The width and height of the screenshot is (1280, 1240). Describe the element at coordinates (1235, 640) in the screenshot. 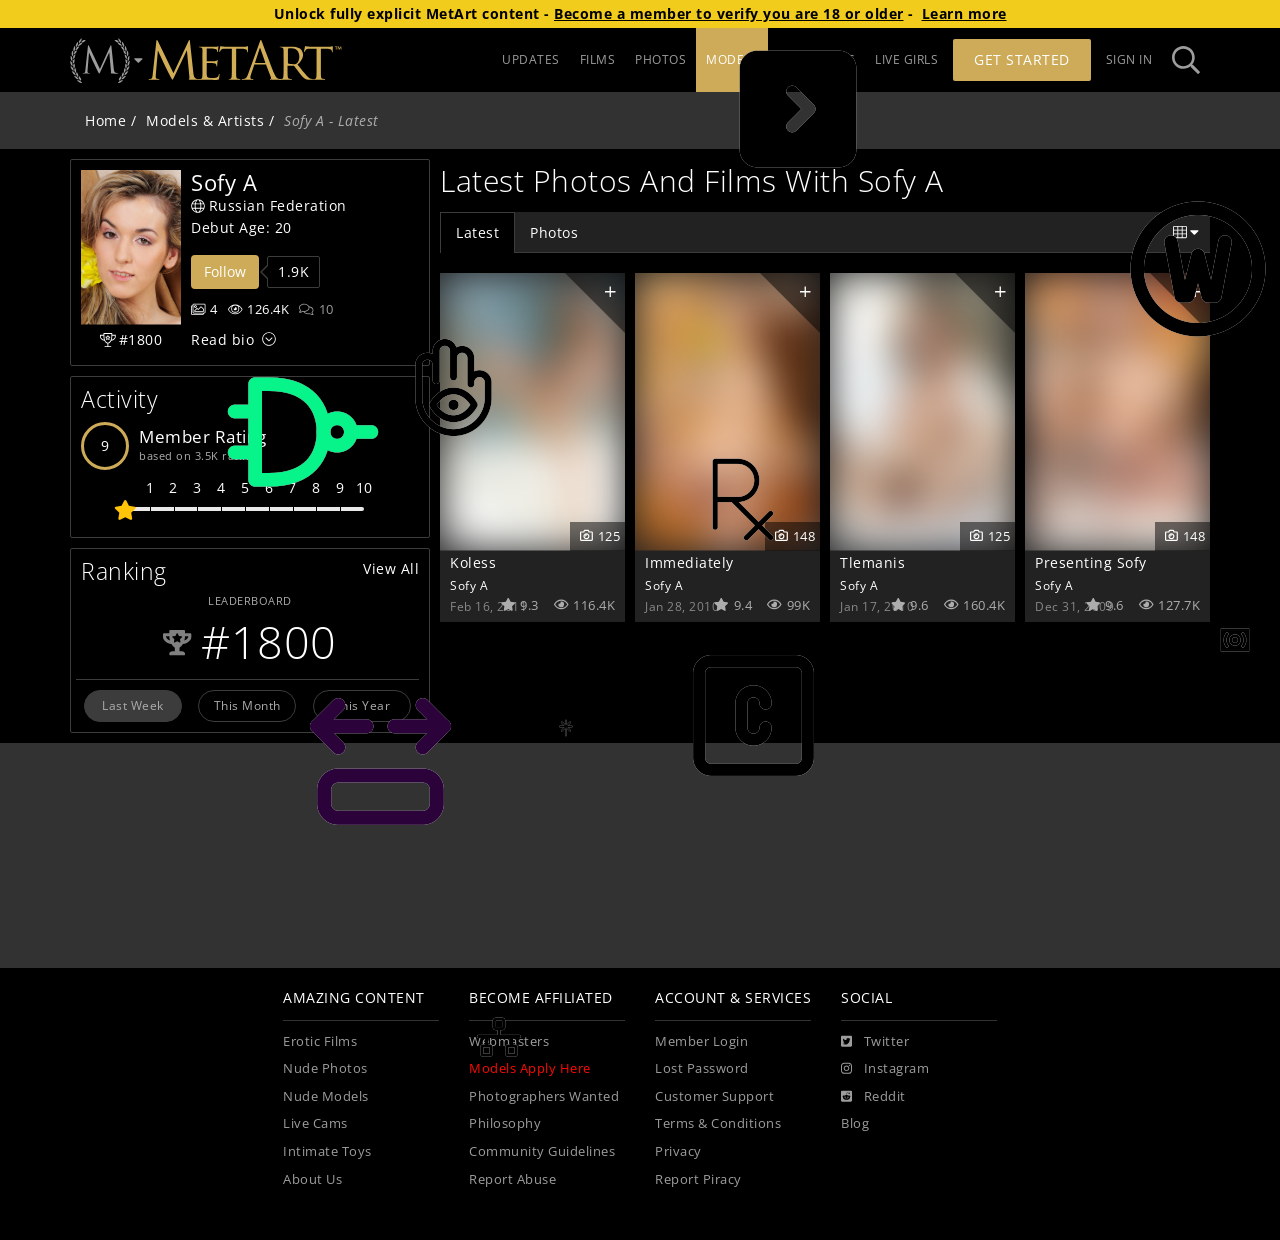

I see `enable surround sound audio output` at that location.